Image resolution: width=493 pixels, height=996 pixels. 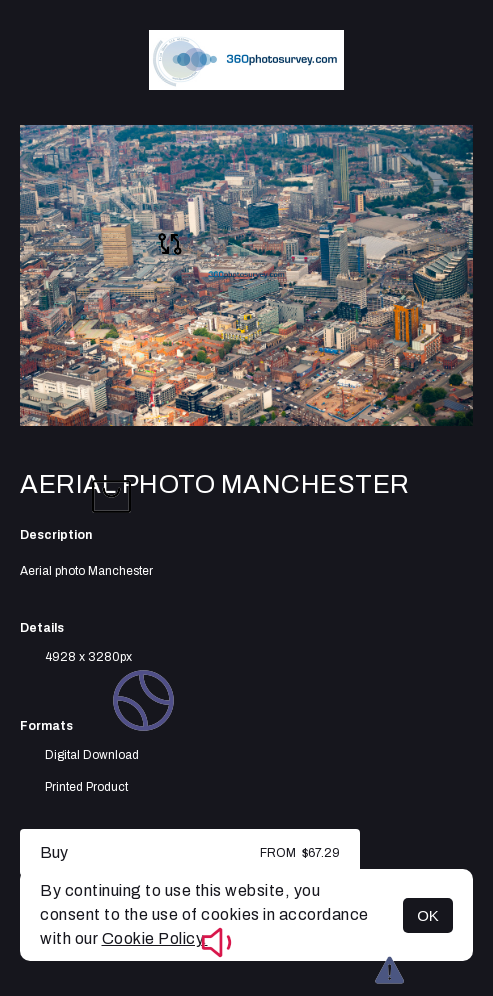 What do you see at coordinates (390, 970) in the screenshot?
I see `indicates a warning or caution state` at bounding box center [390, 970].